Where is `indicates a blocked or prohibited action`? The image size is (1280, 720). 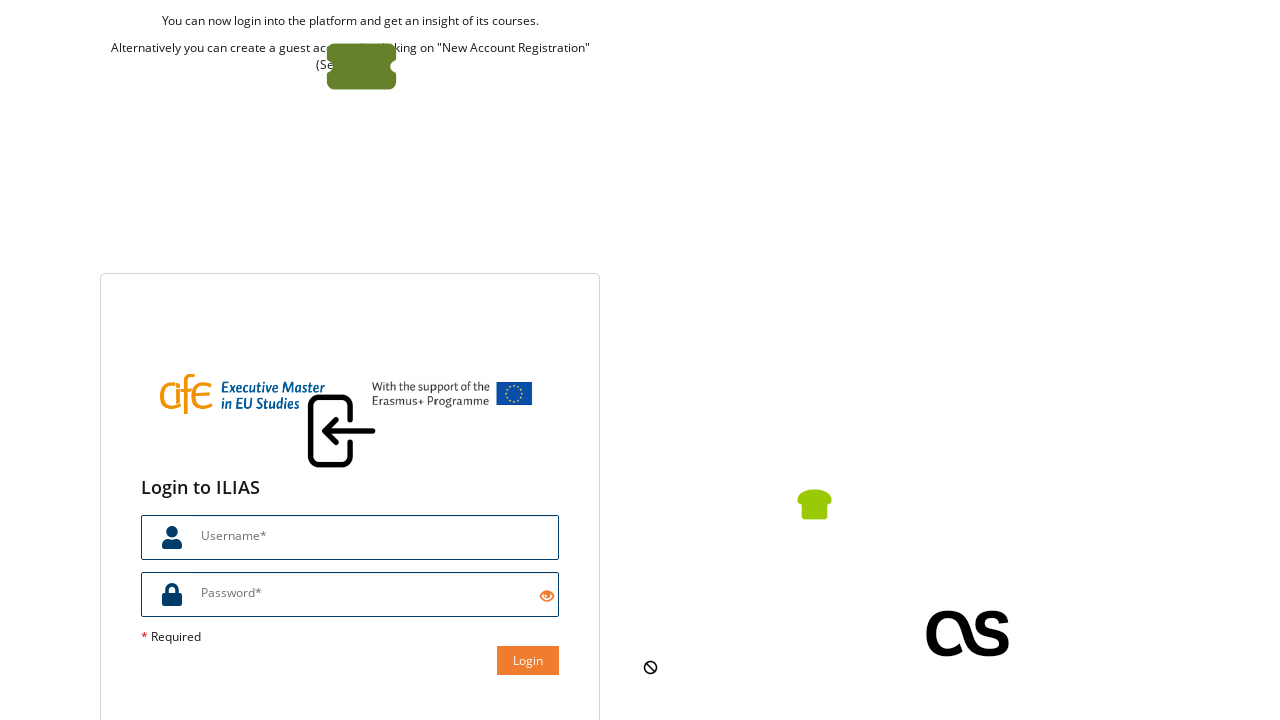
indicates a blocked or prohibited action is located at coordinates (650, 667).